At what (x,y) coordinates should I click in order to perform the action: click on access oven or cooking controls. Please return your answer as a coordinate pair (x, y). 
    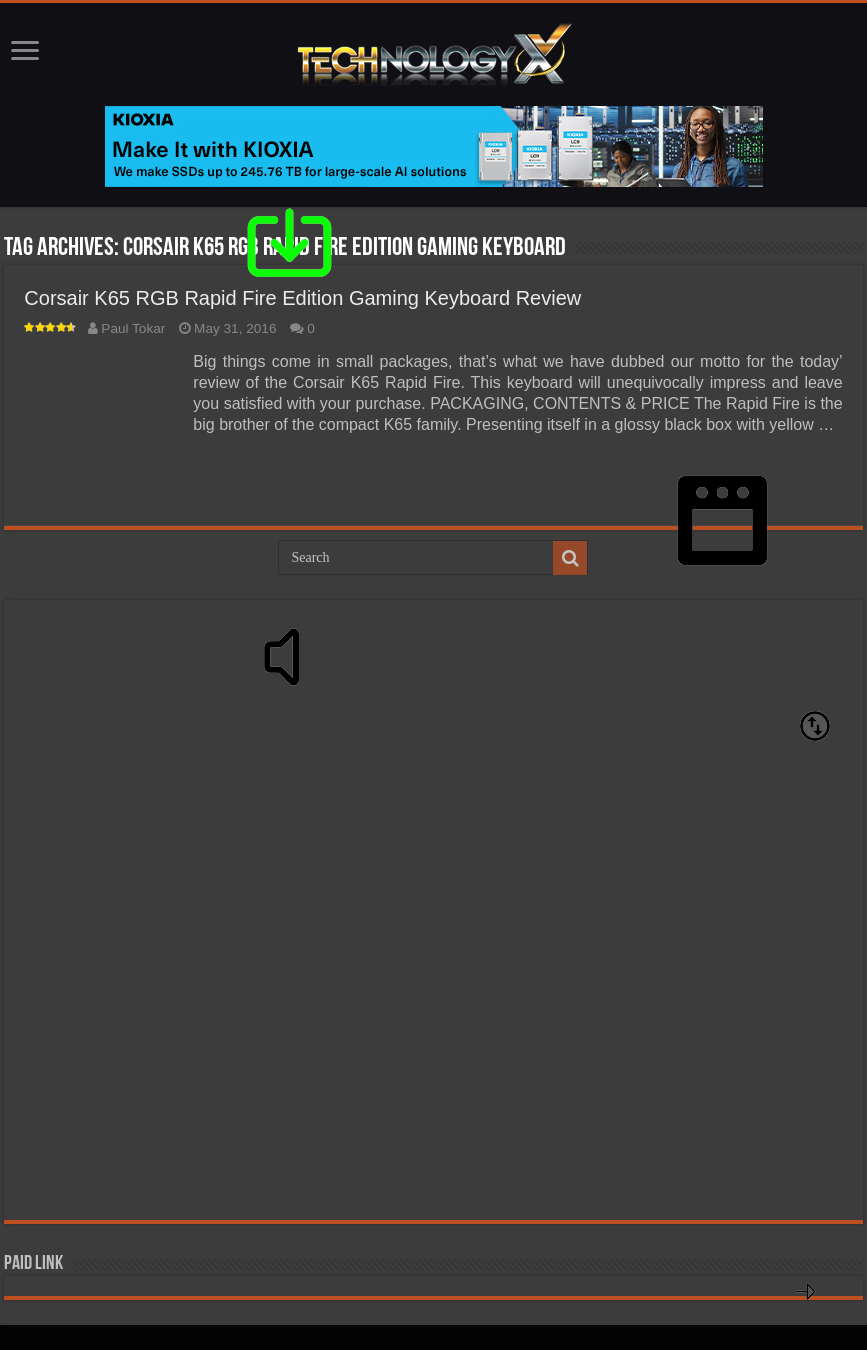
    Looking at the image, I should click on (722, 520).